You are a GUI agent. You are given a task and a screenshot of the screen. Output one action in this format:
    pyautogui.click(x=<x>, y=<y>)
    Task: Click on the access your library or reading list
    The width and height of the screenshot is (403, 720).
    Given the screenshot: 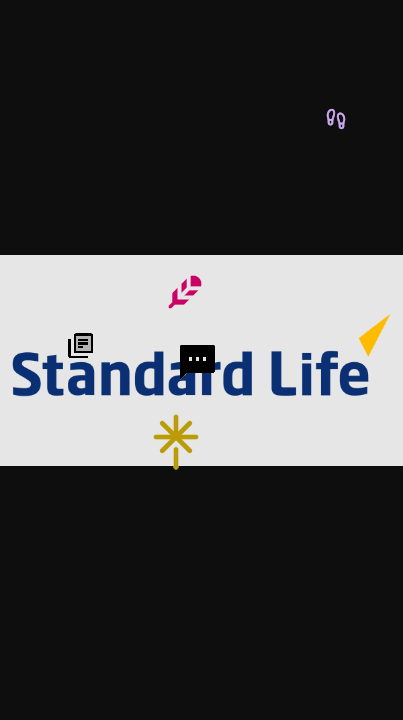 What is the action you would take?
    pyautogui.click(x=81, y=346)
    